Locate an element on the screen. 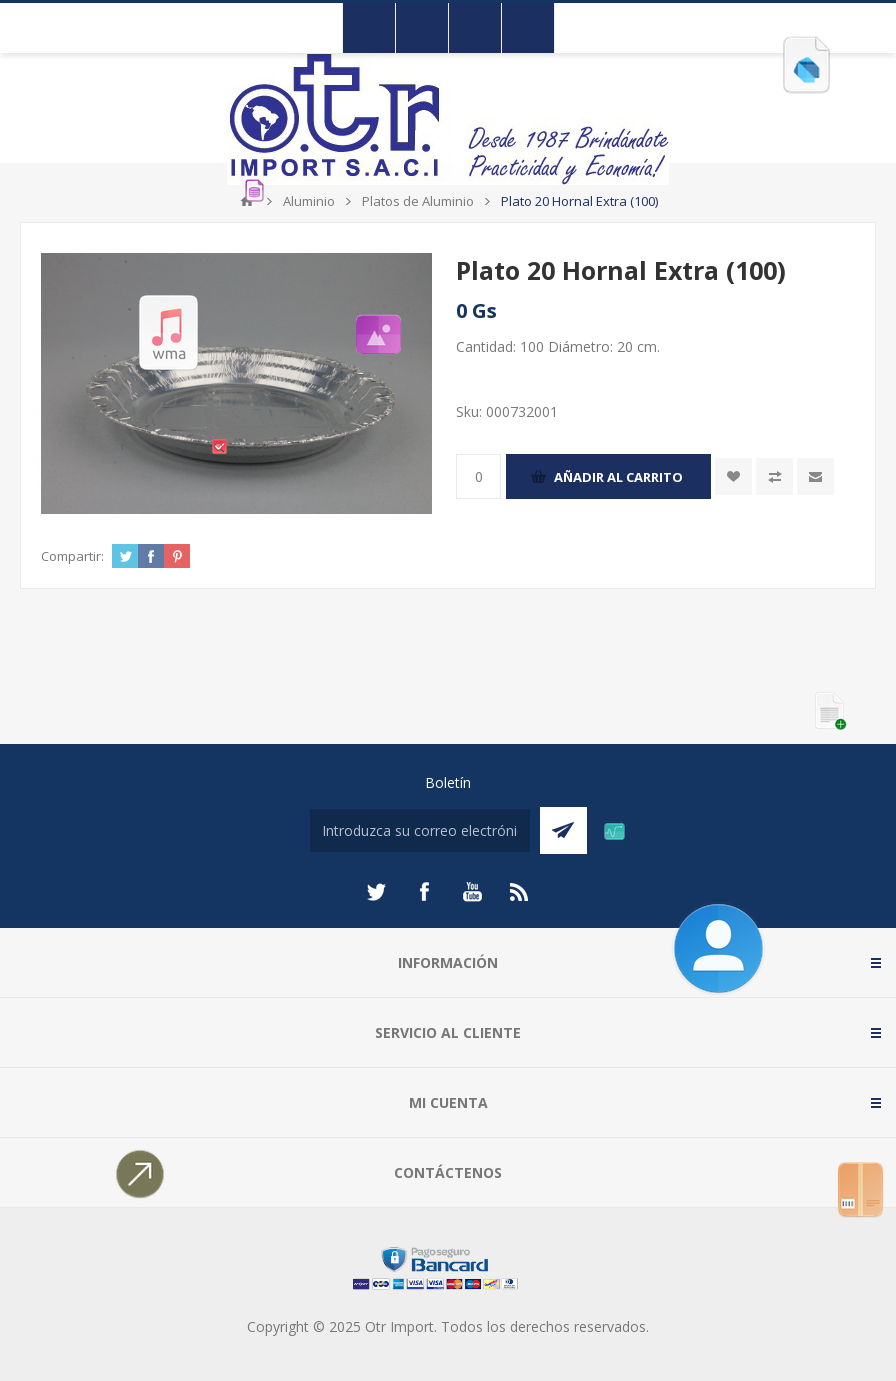 The image size is (896, 1381). open psensor temperature monitoring app is located at coordinates (614, 831).